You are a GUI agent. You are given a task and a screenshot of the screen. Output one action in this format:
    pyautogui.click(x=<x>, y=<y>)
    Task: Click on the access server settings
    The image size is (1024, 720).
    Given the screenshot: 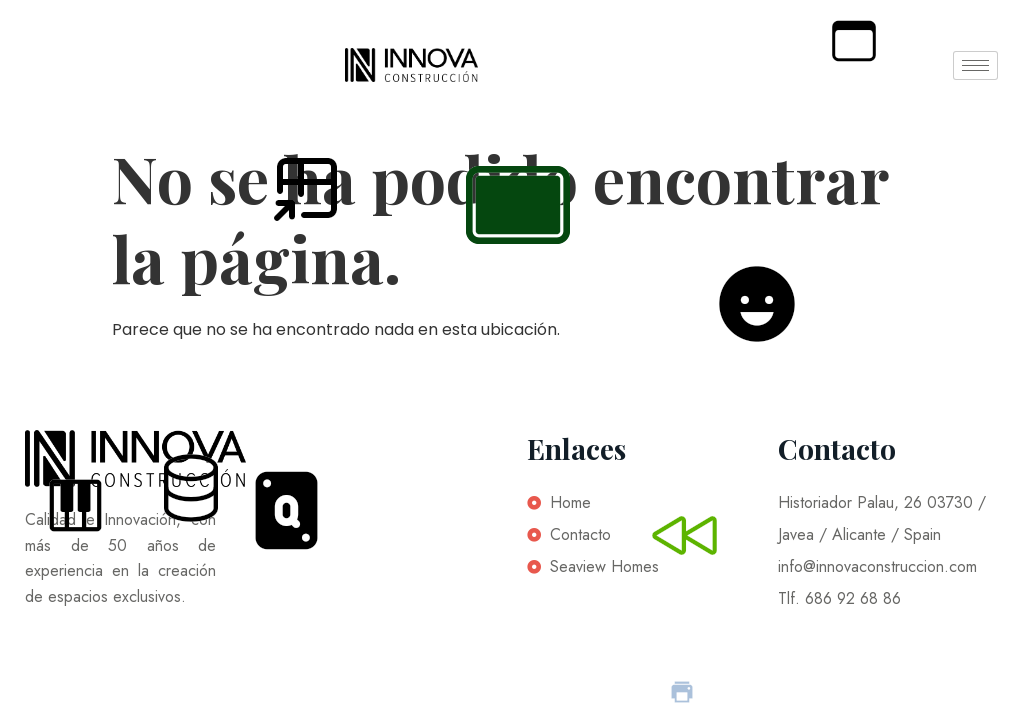 What is the action you would take?
    pyautogui.click(x=191, y=488)
    